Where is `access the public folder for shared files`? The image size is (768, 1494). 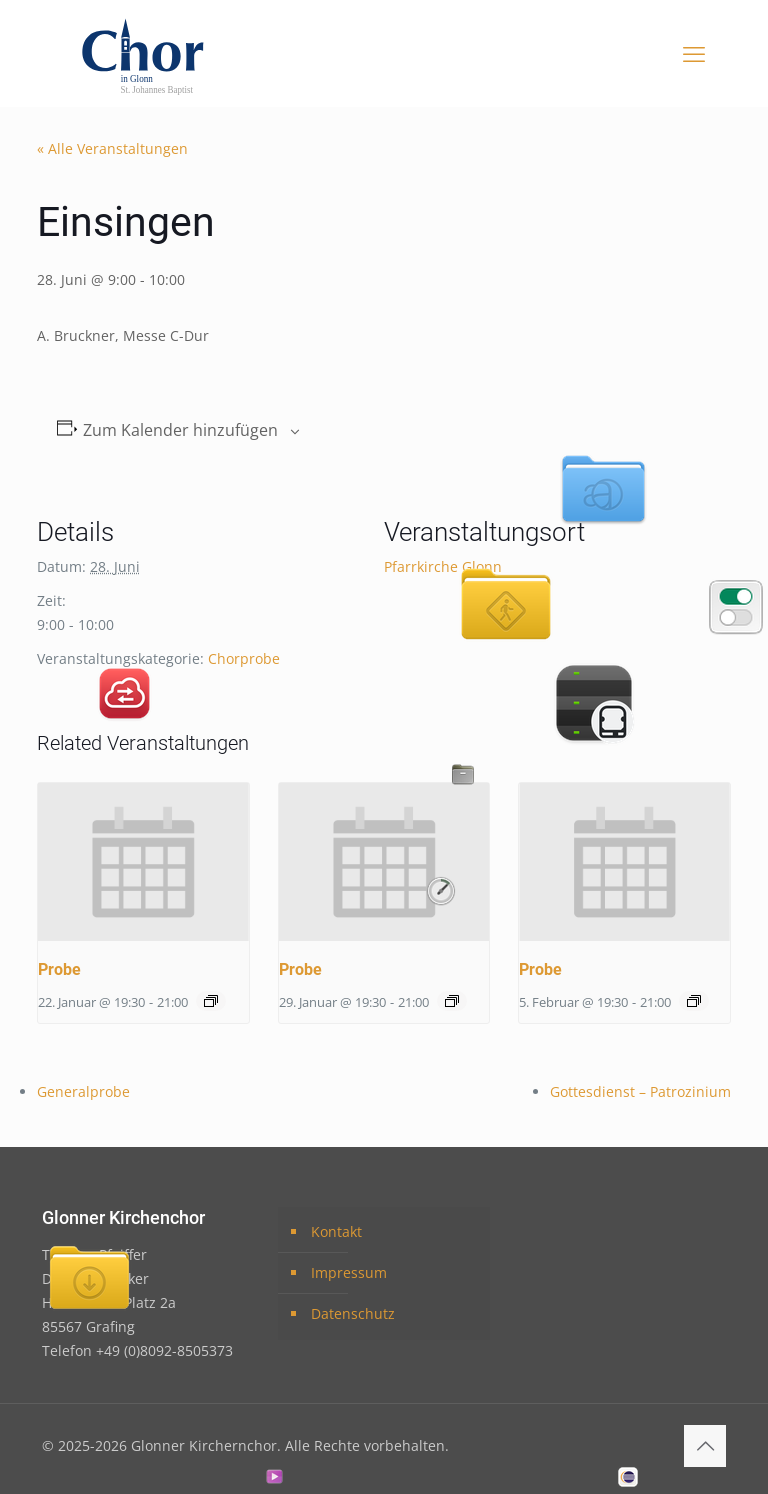
access the public folder for shared files is located at coordinates (506, 604).